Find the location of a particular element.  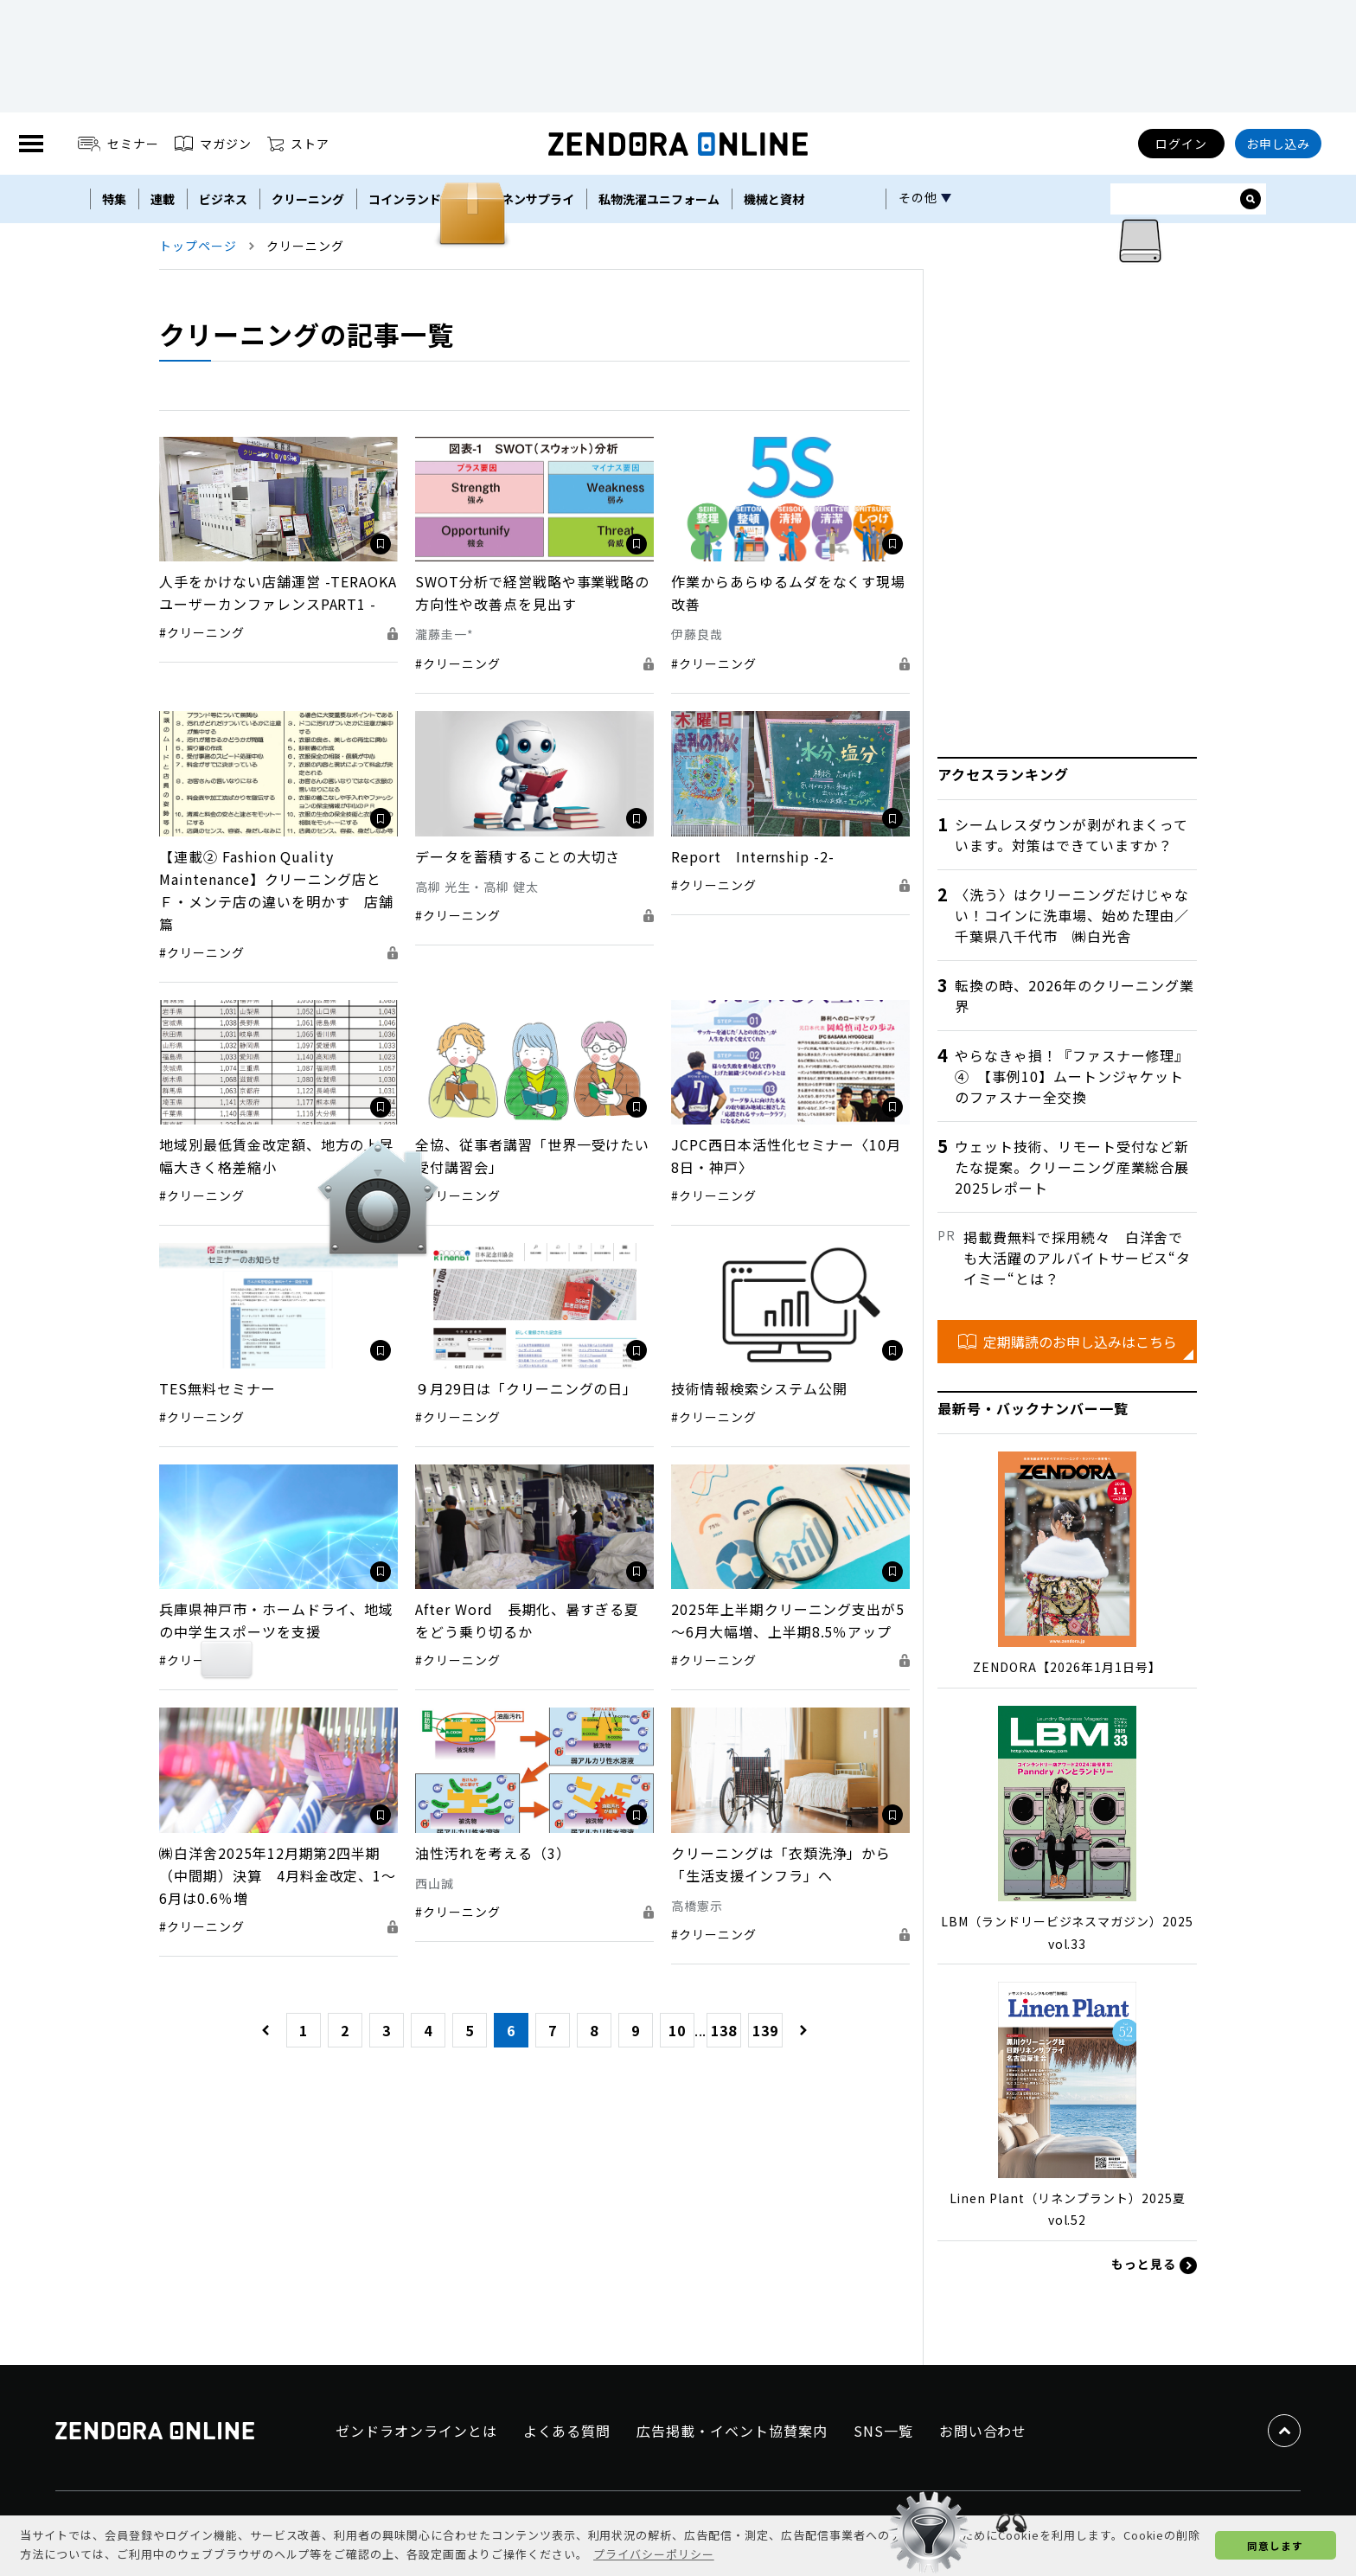

access external drive in sidebar is located at coordinates (1140, 240).